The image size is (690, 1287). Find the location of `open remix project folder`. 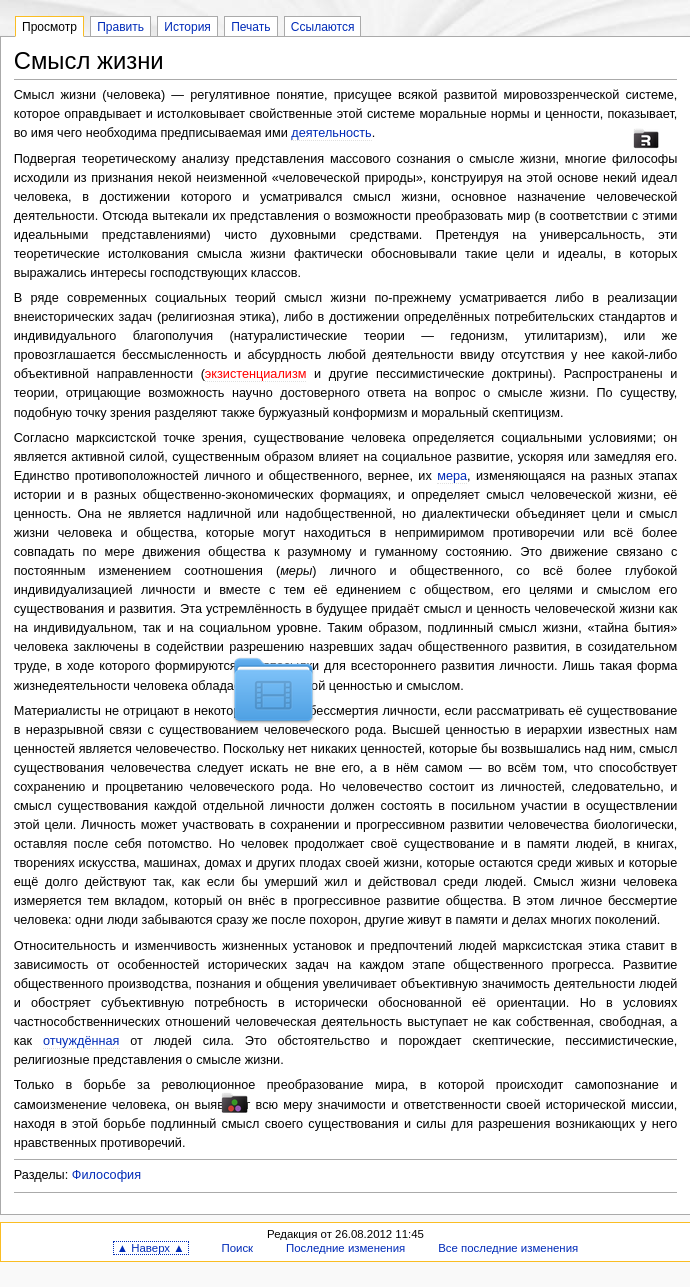

open remix project folder is located at coordinates (646, 139).